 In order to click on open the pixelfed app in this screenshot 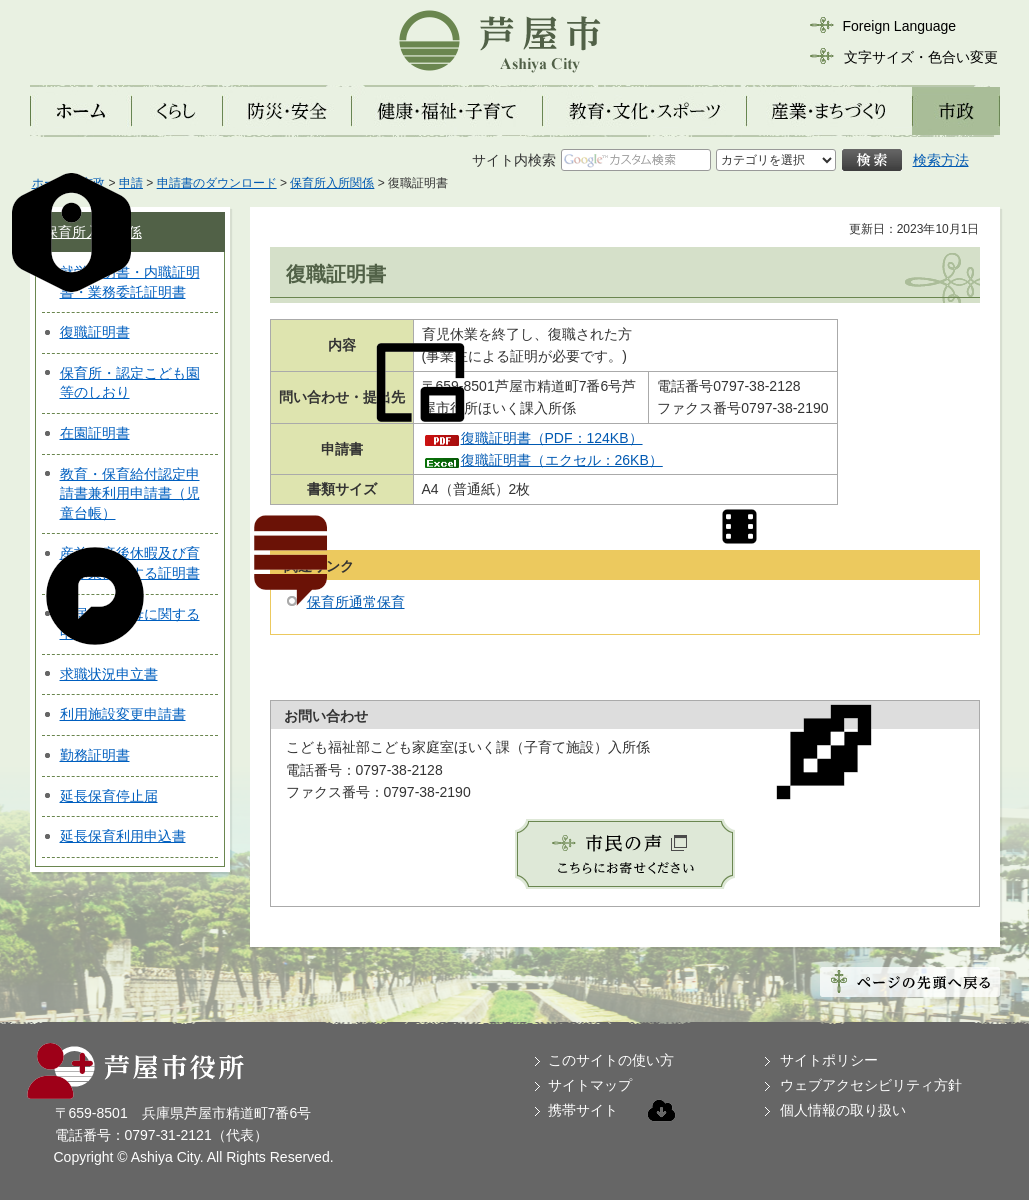, I will do `click(95, 596)`.